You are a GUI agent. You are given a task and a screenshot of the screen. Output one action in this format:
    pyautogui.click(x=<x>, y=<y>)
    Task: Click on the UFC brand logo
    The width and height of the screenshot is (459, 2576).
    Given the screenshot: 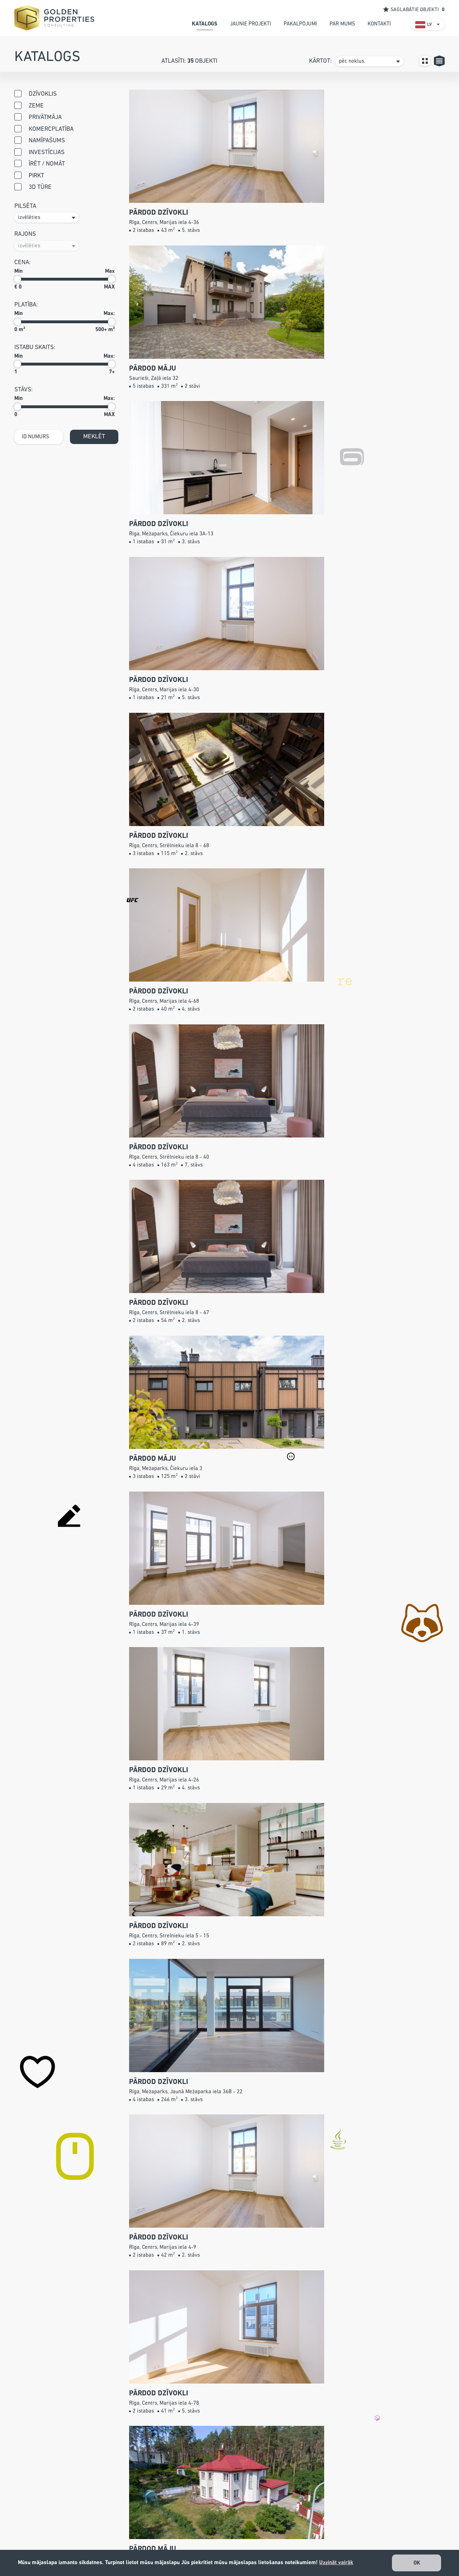 What is the action you would take?
    pyautogui.click(x=132, y=900)
    